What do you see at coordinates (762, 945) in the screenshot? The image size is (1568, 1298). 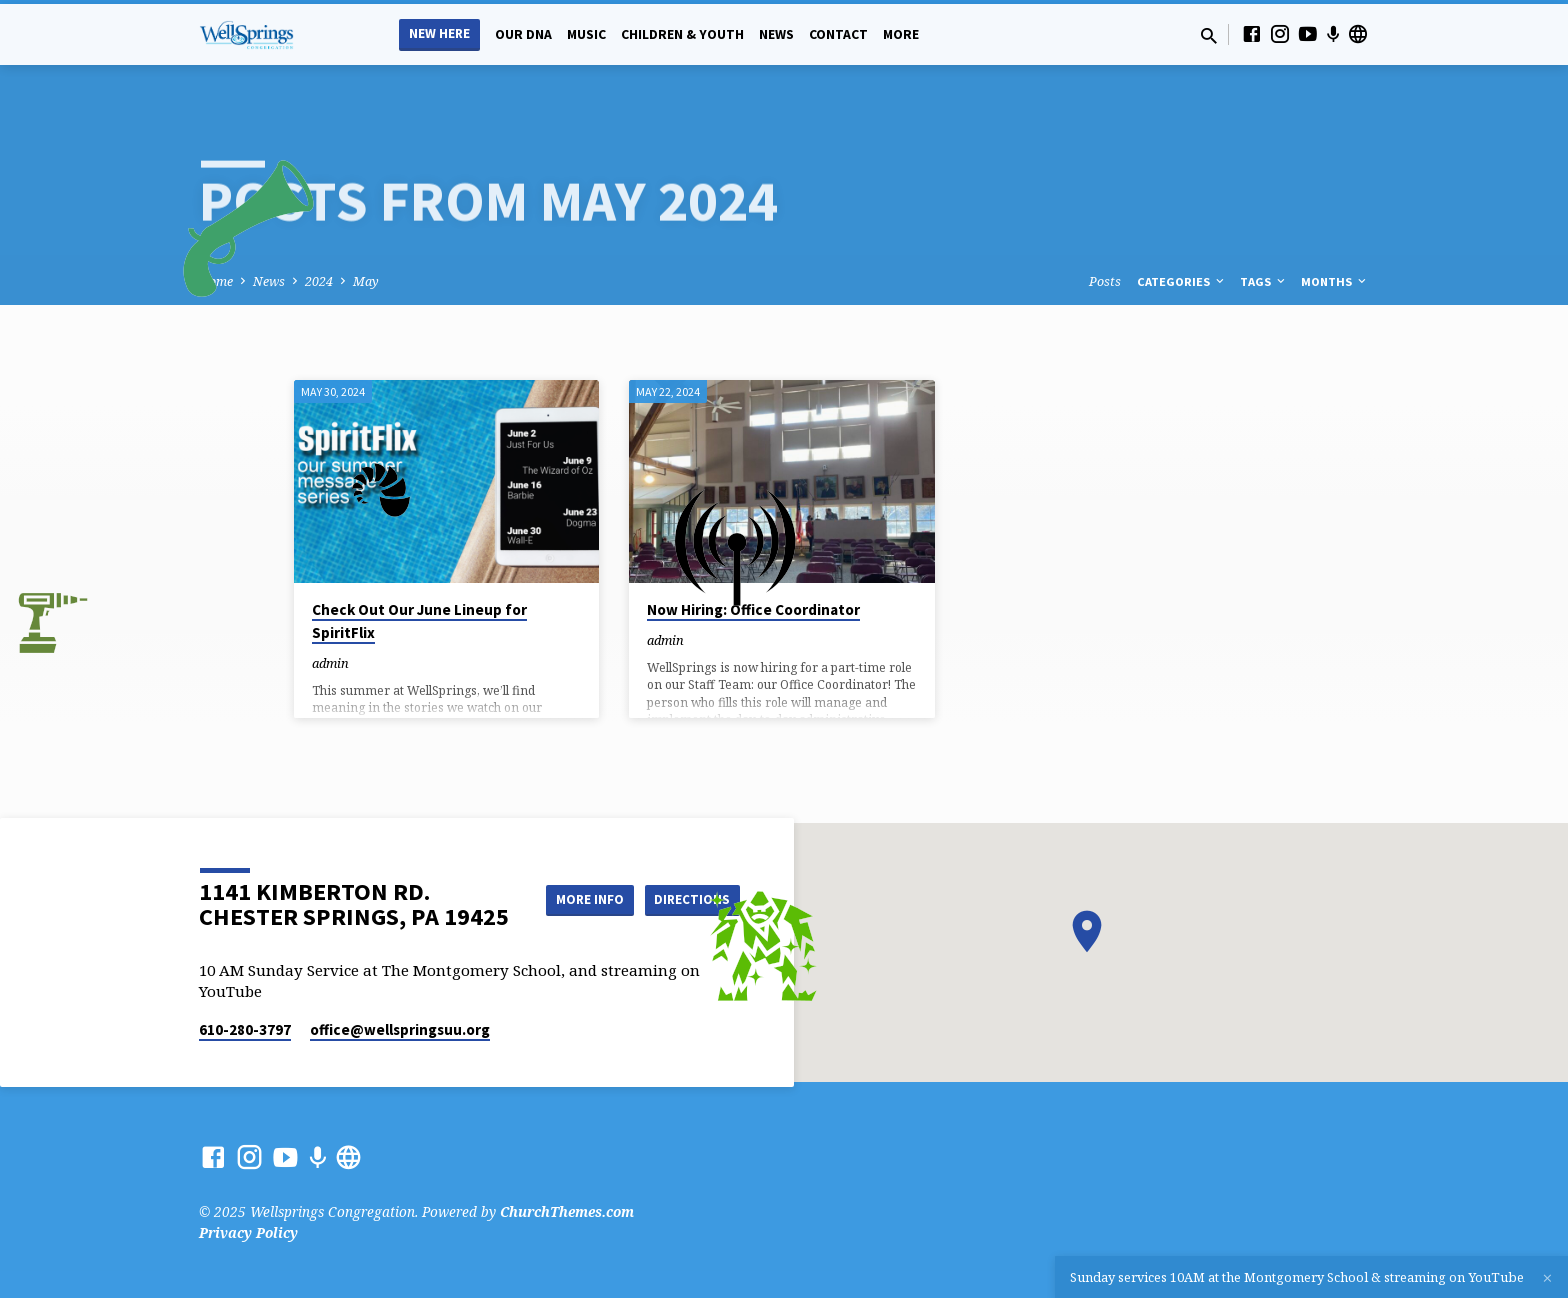 I see `ice golem character or unit in a game` at bounding box center [762, 945].